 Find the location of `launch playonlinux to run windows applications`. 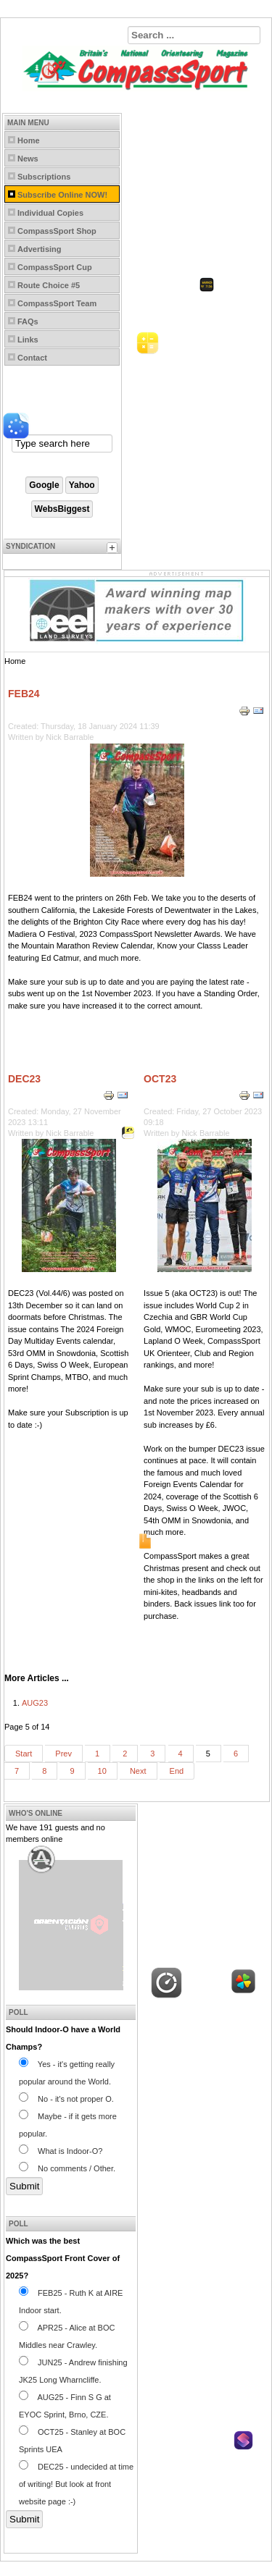

launch playonlinux to run windows applications is located at coordinates (243, 1981).